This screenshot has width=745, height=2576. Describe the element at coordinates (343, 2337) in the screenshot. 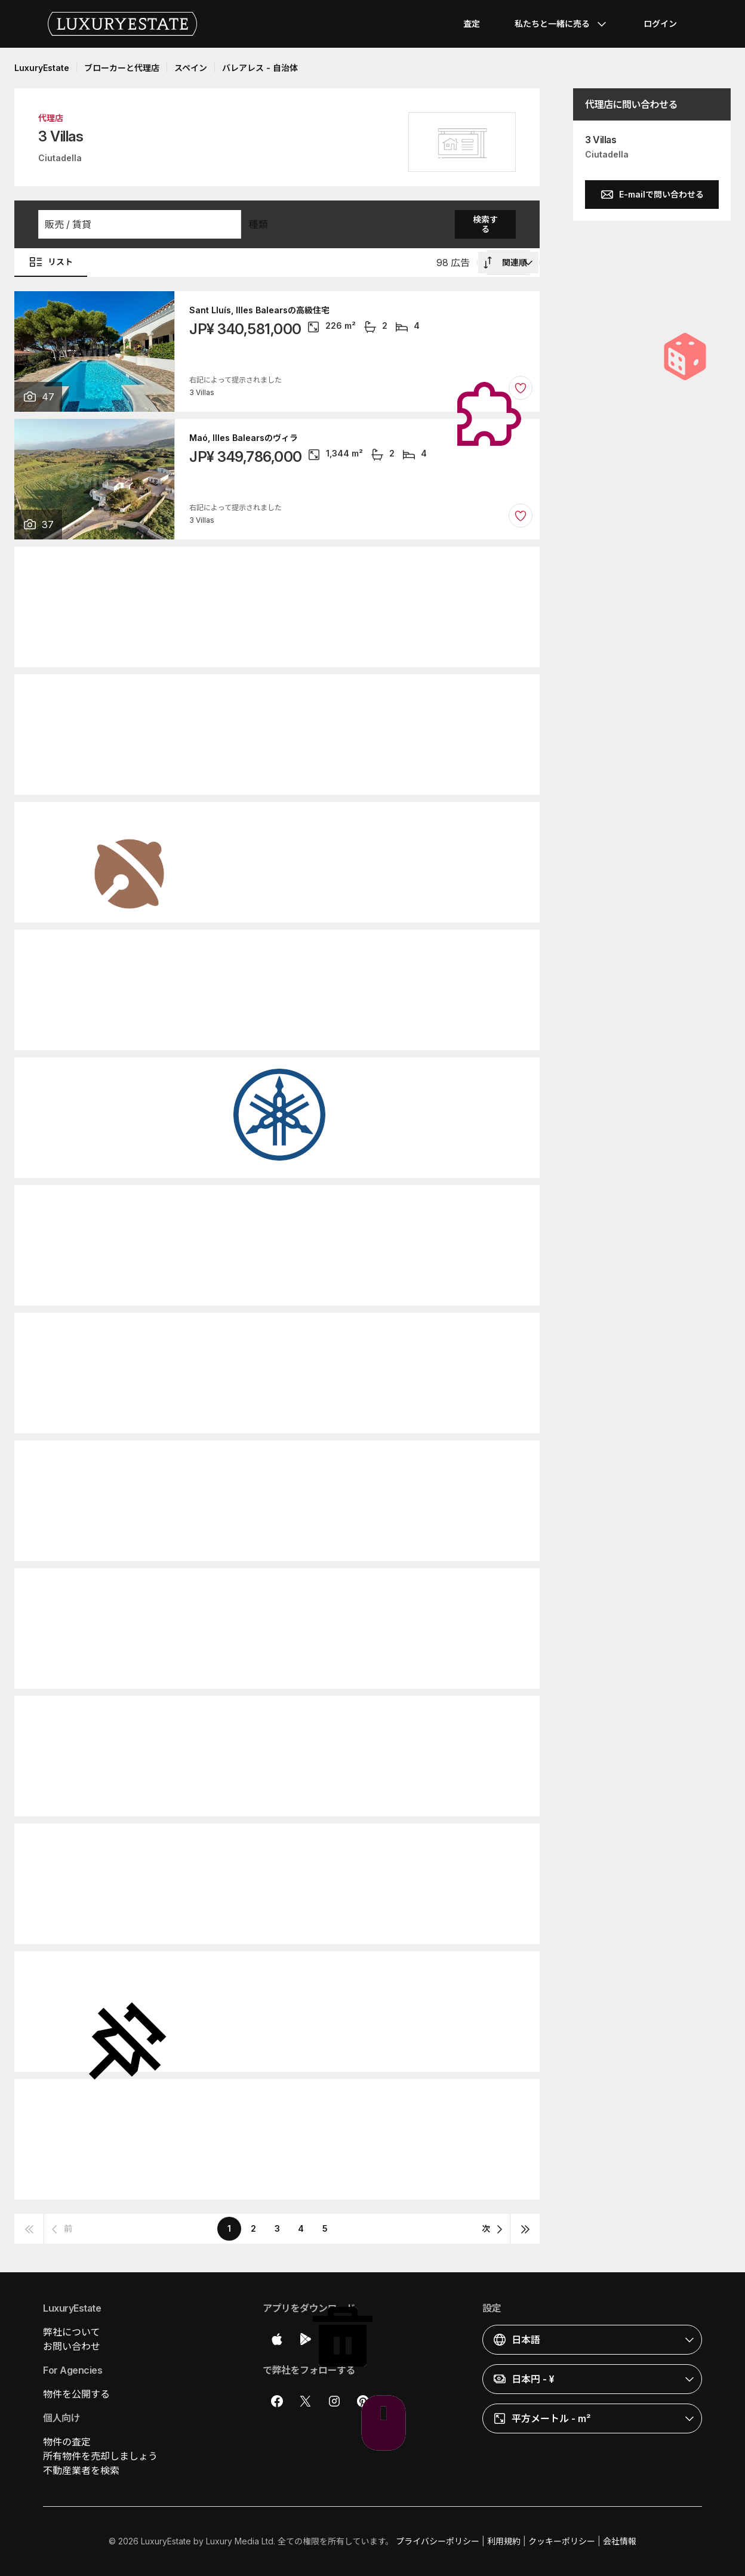

I see `delete selected item` at that location.